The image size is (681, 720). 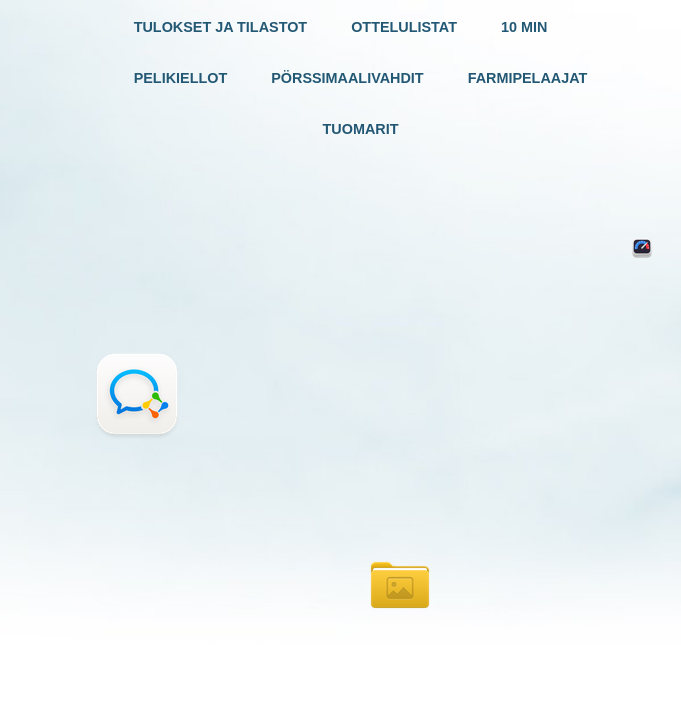 What do you see at coordinates (642, 248) in the screenshot?
I see `open system resource monitor` at bounding box center [642, 248].